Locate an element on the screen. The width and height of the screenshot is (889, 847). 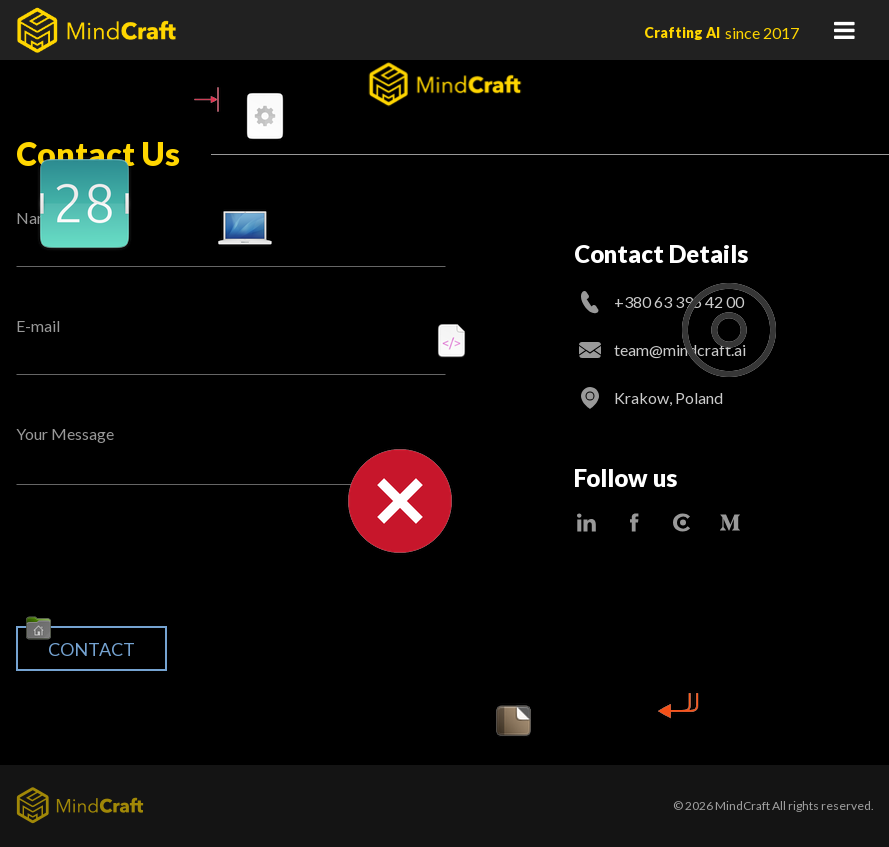
open the calendar app is located at coordinates (84, 203).